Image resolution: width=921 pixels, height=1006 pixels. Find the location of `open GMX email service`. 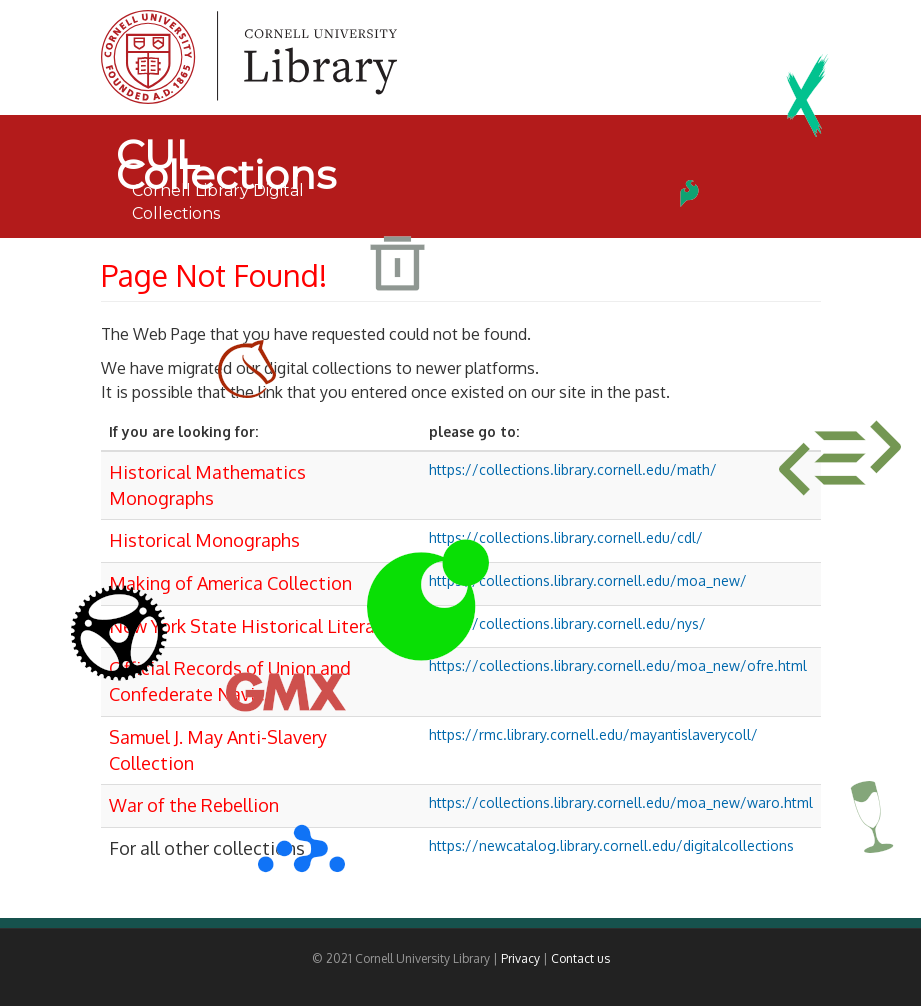

open GMX email service is located at coordinates (286, 692).